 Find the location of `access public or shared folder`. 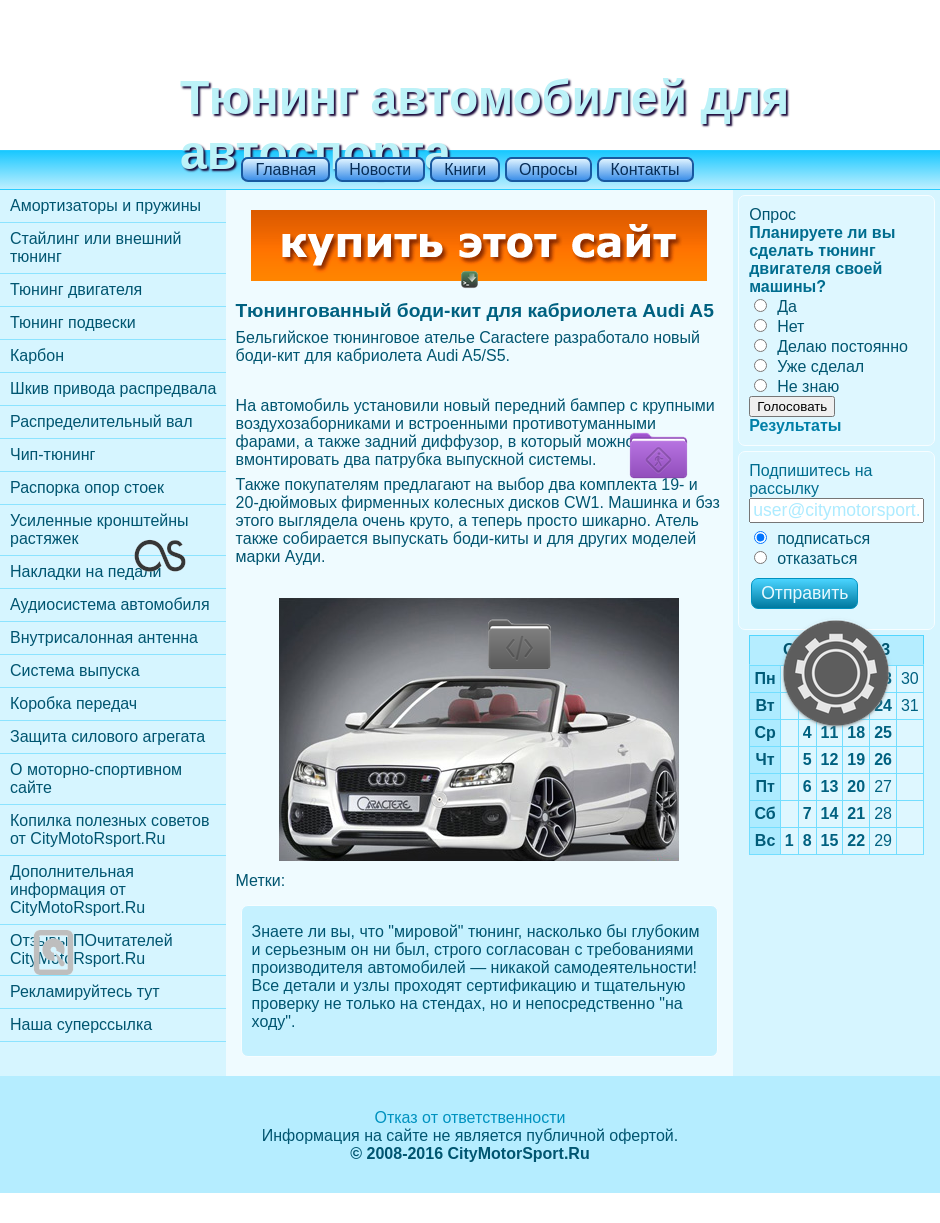

access public or shared folder is located at coordinates (658, 455).